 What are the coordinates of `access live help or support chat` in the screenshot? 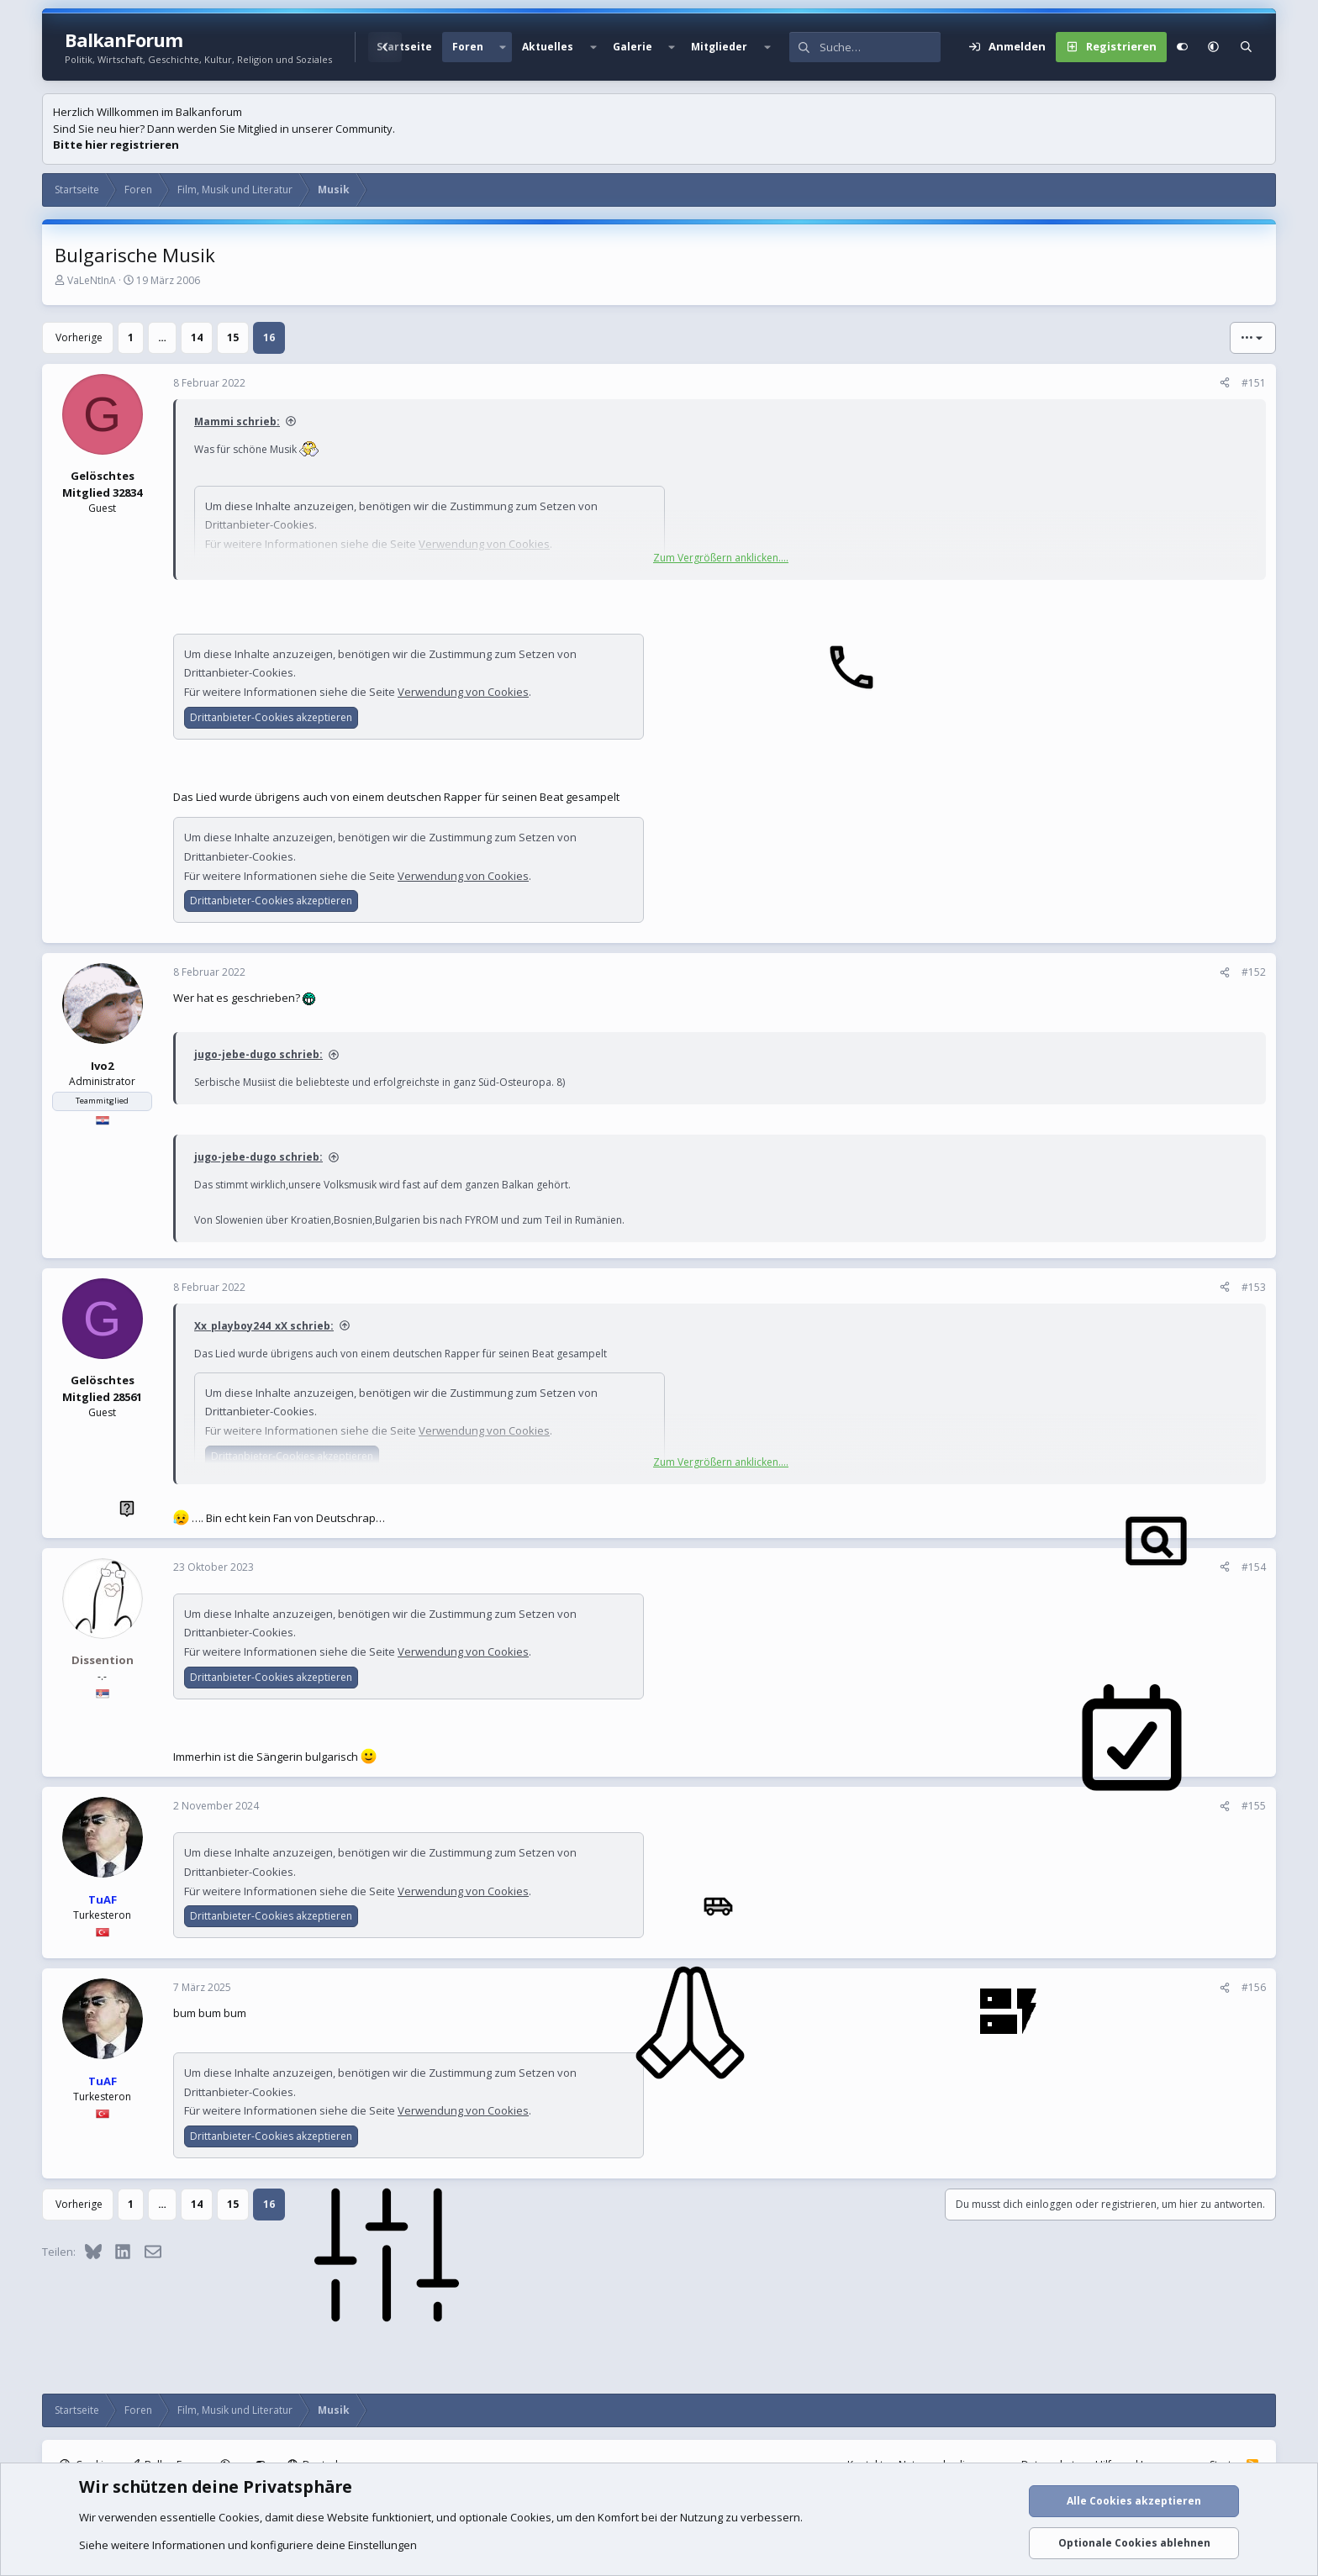 It's located at (127, 1509).